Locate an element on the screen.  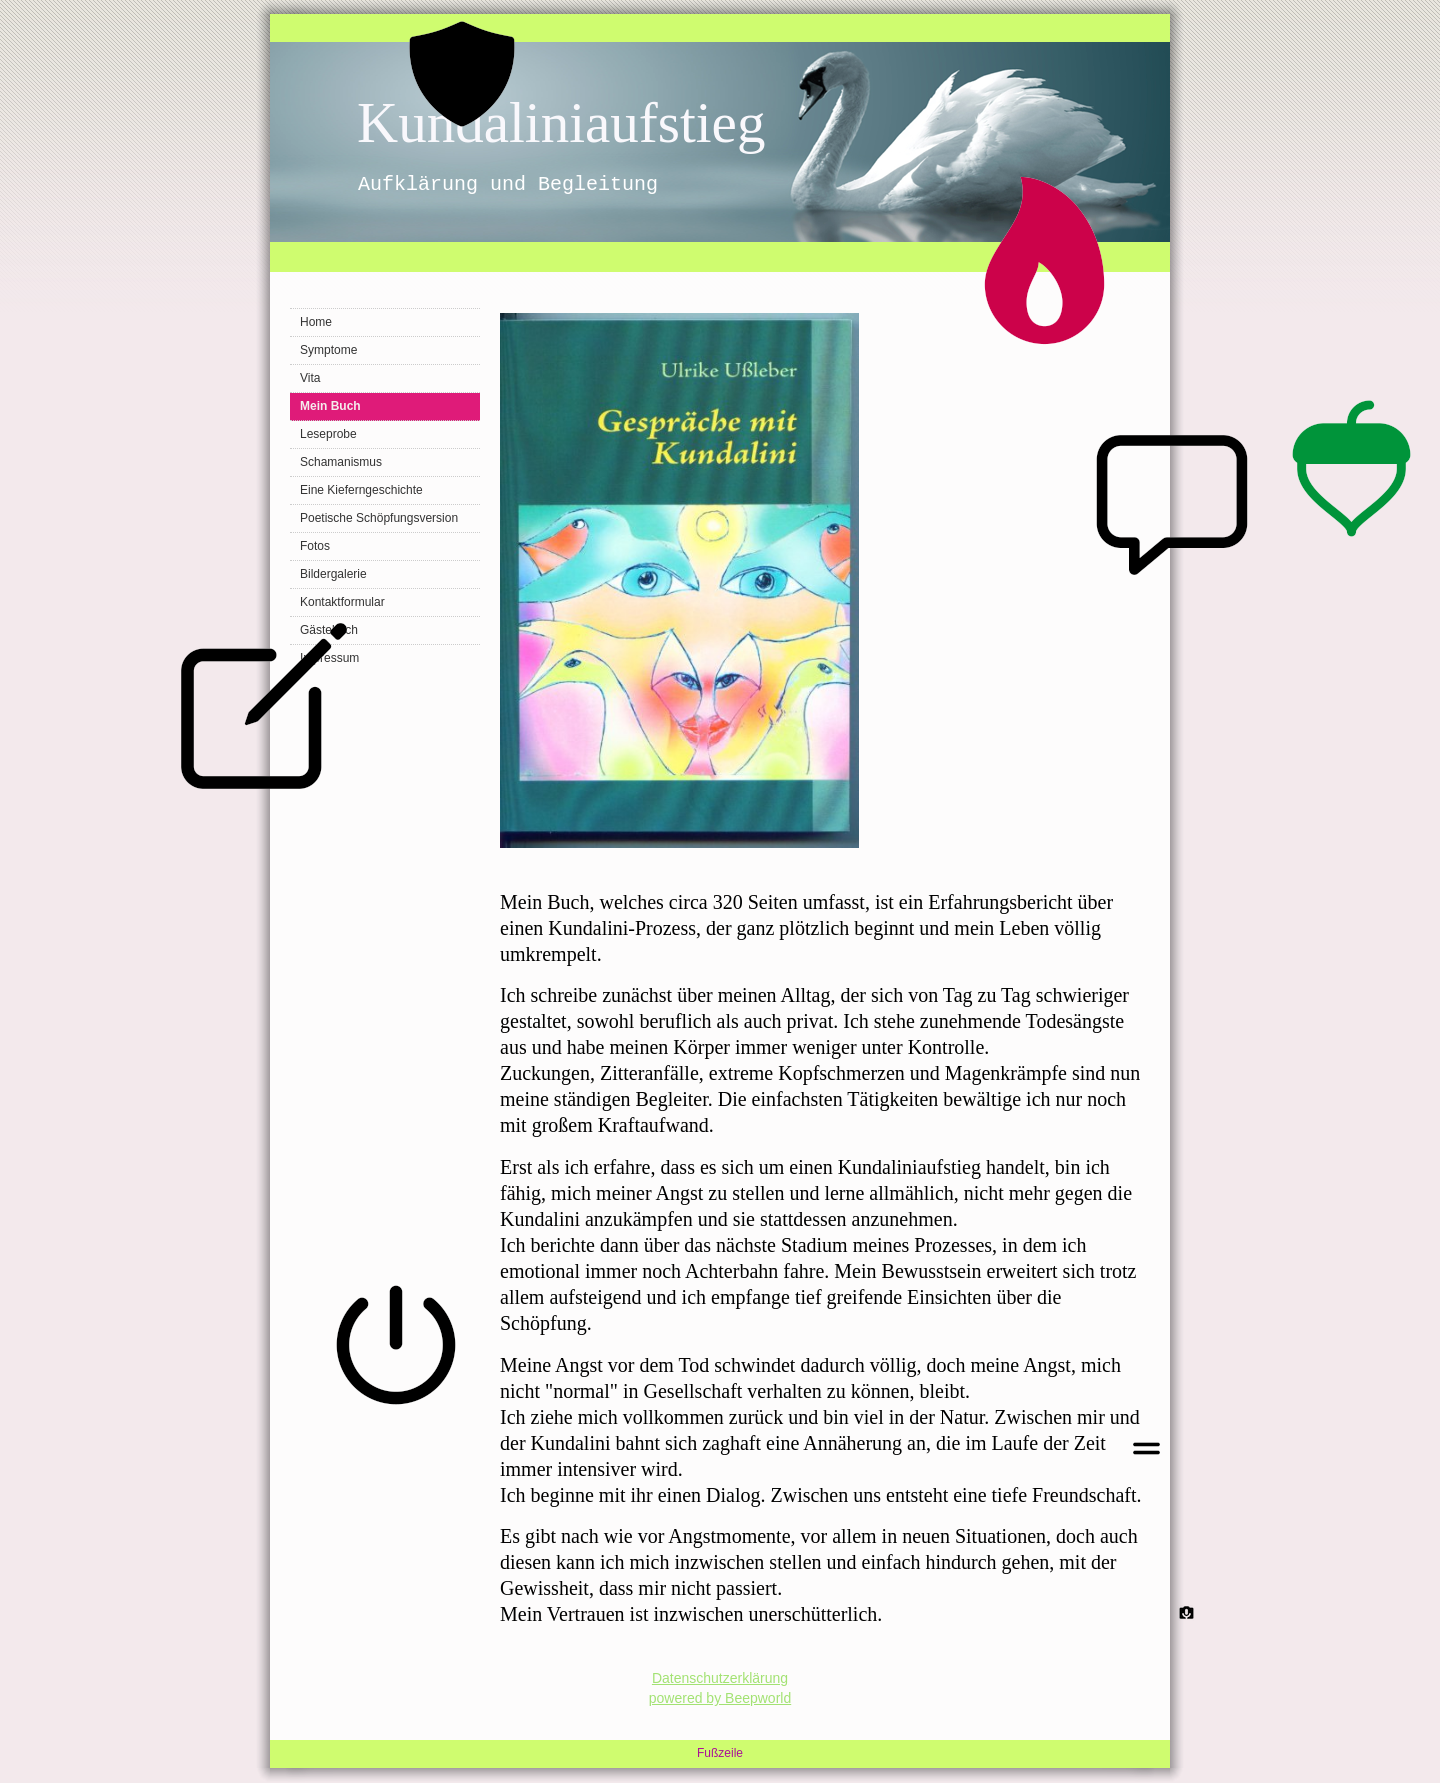
indicates trending or hot content is located at coordinates (1044, 260).